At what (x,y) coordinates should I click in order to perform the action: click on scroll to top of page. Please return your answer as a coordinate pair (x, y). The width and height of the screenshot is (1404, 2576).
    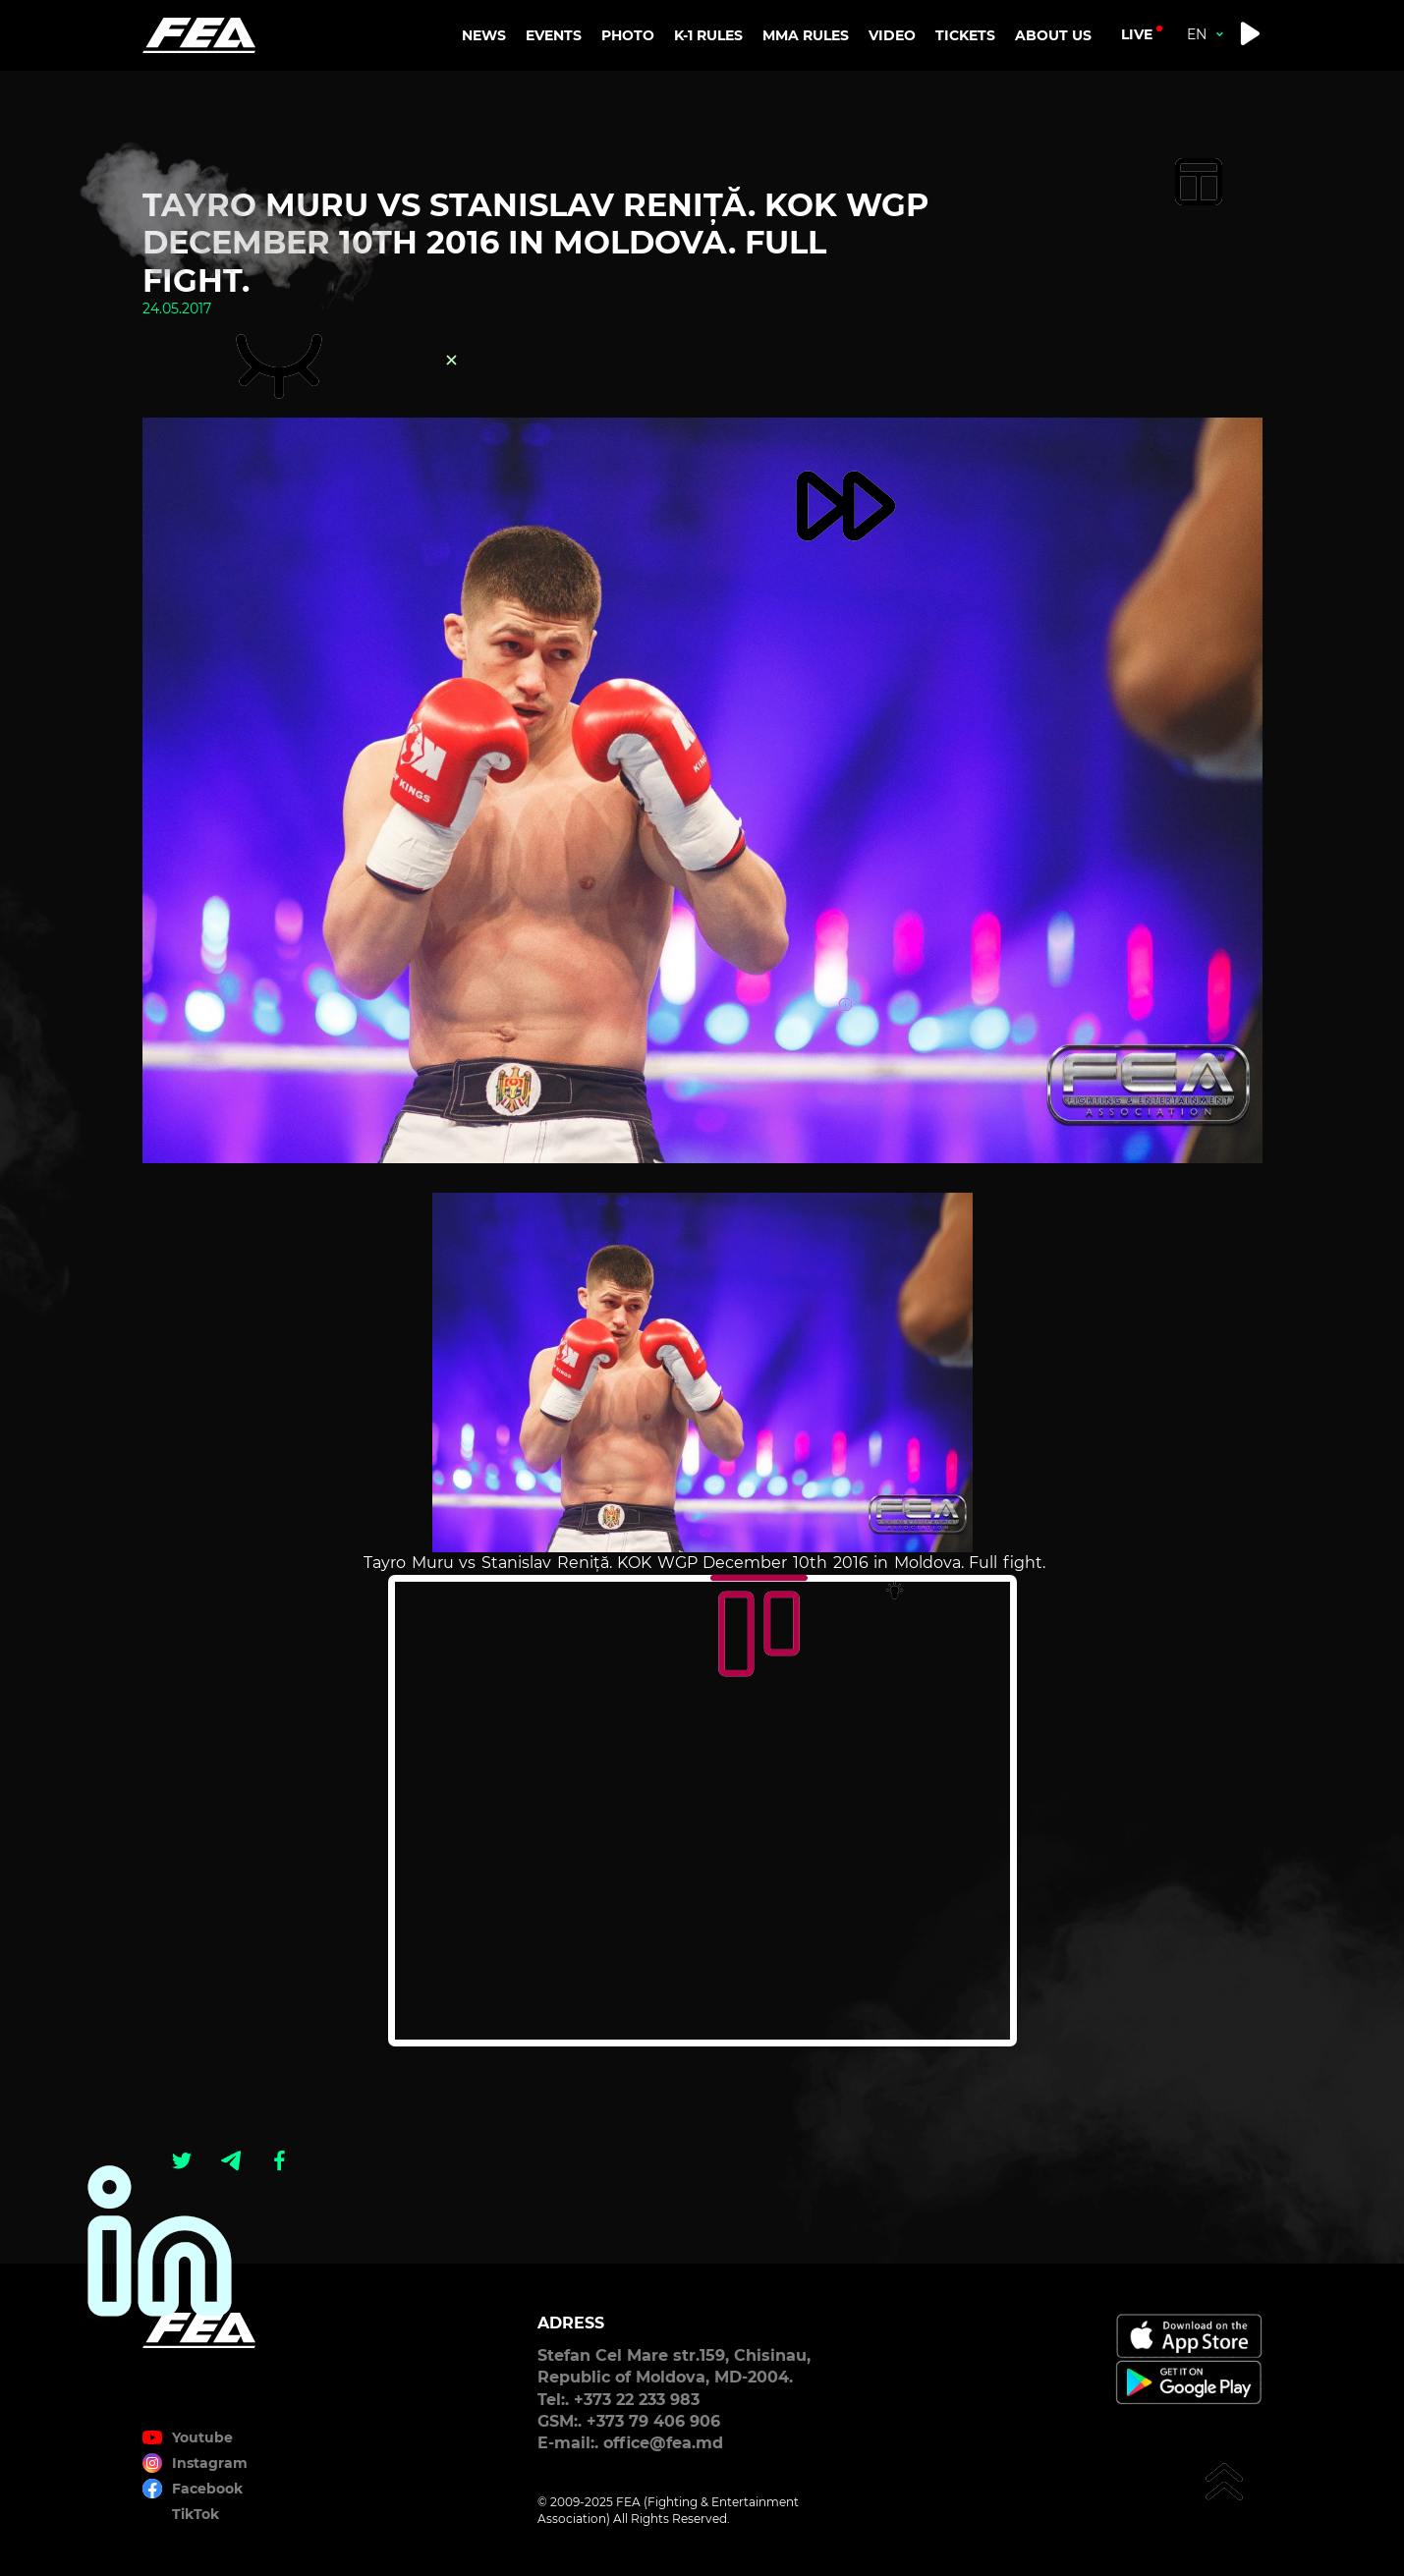
    Looking at the image, I should click on (1224, 2482).